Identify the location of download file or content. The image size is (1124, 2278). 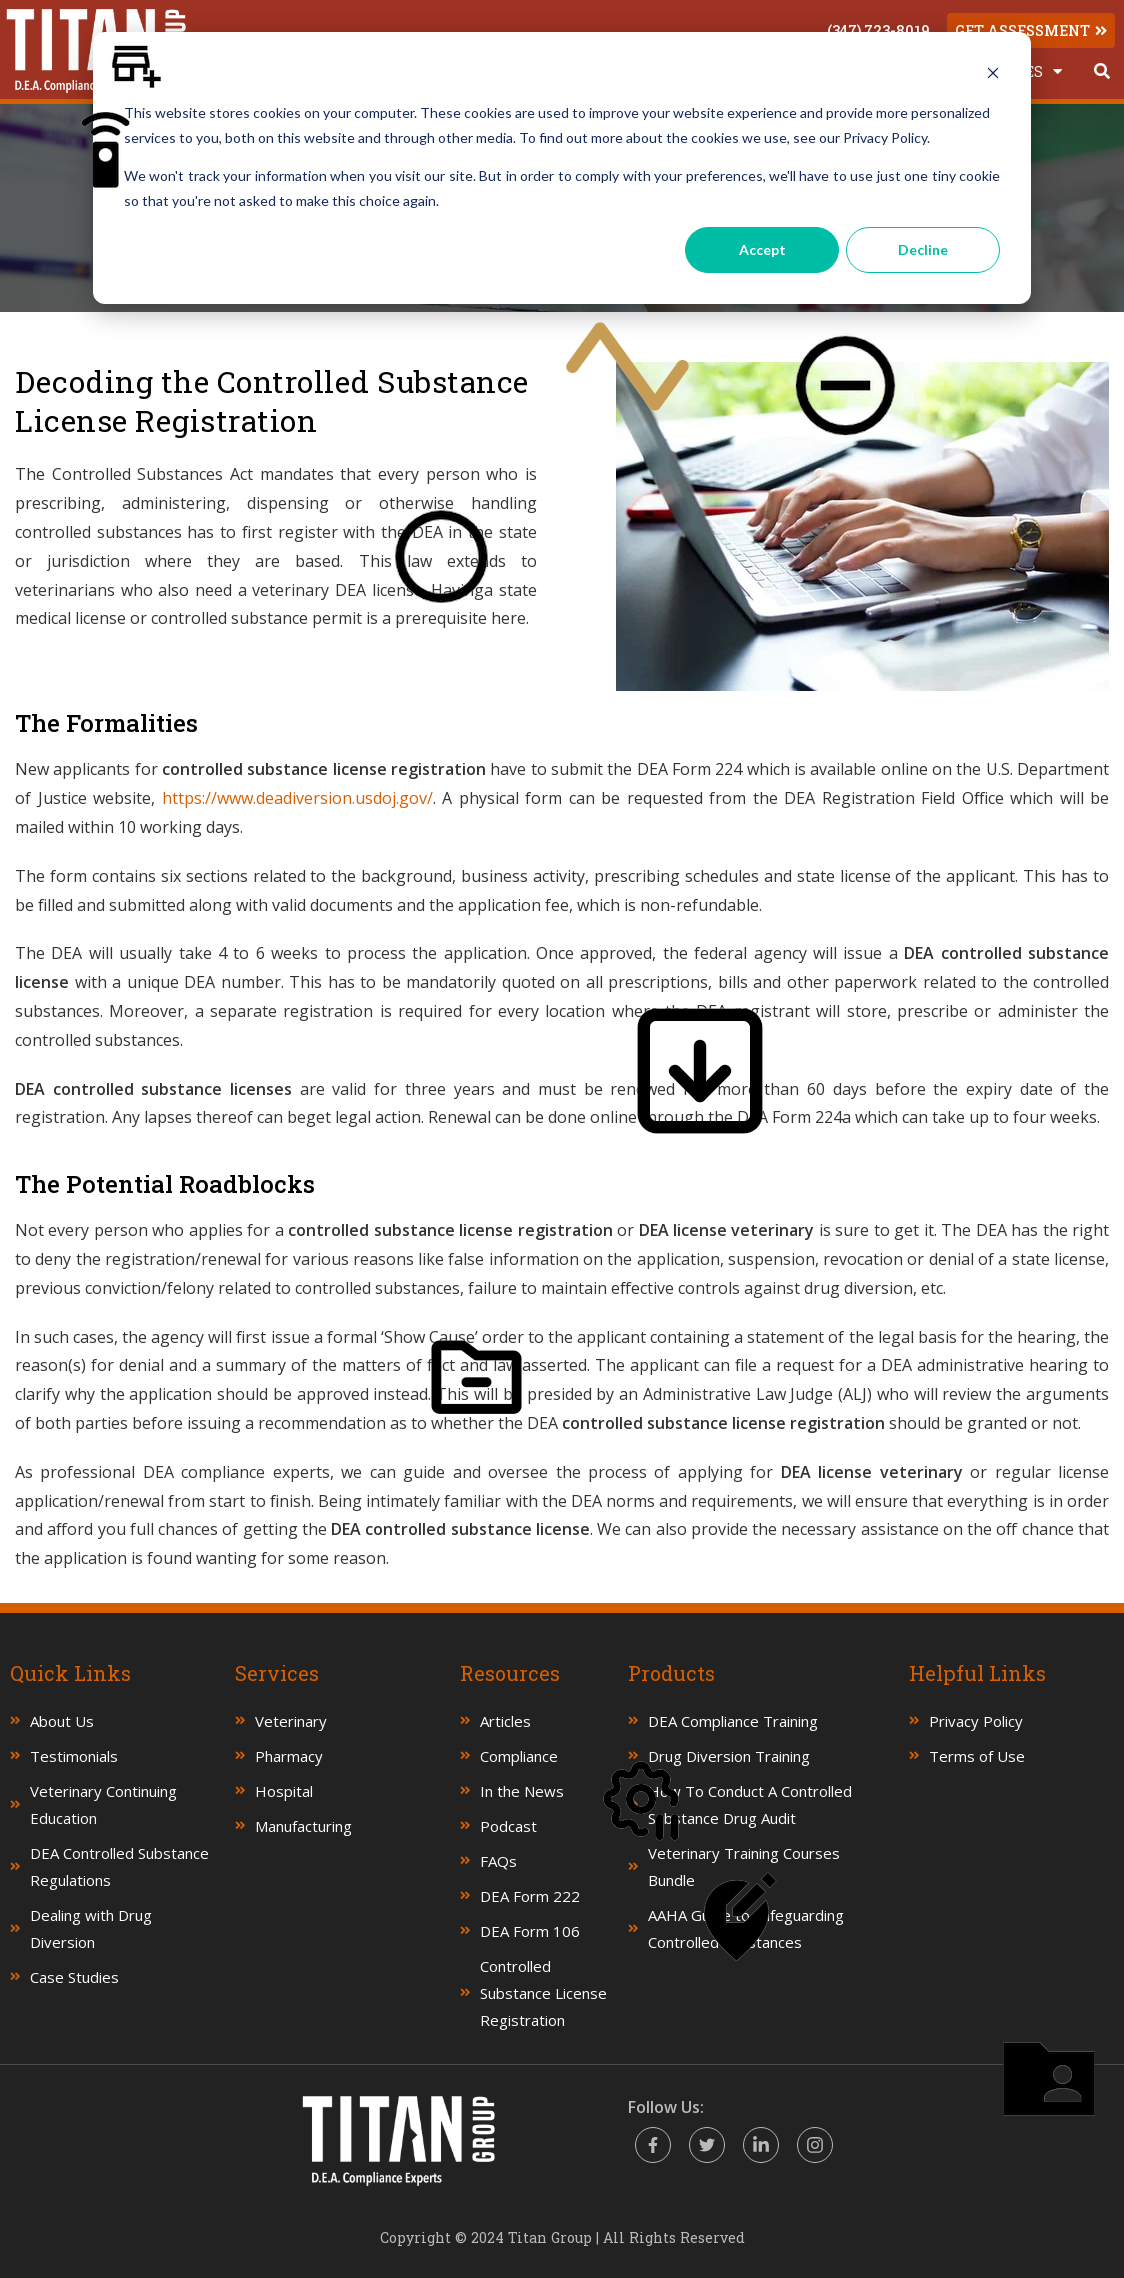
(700, 1071).